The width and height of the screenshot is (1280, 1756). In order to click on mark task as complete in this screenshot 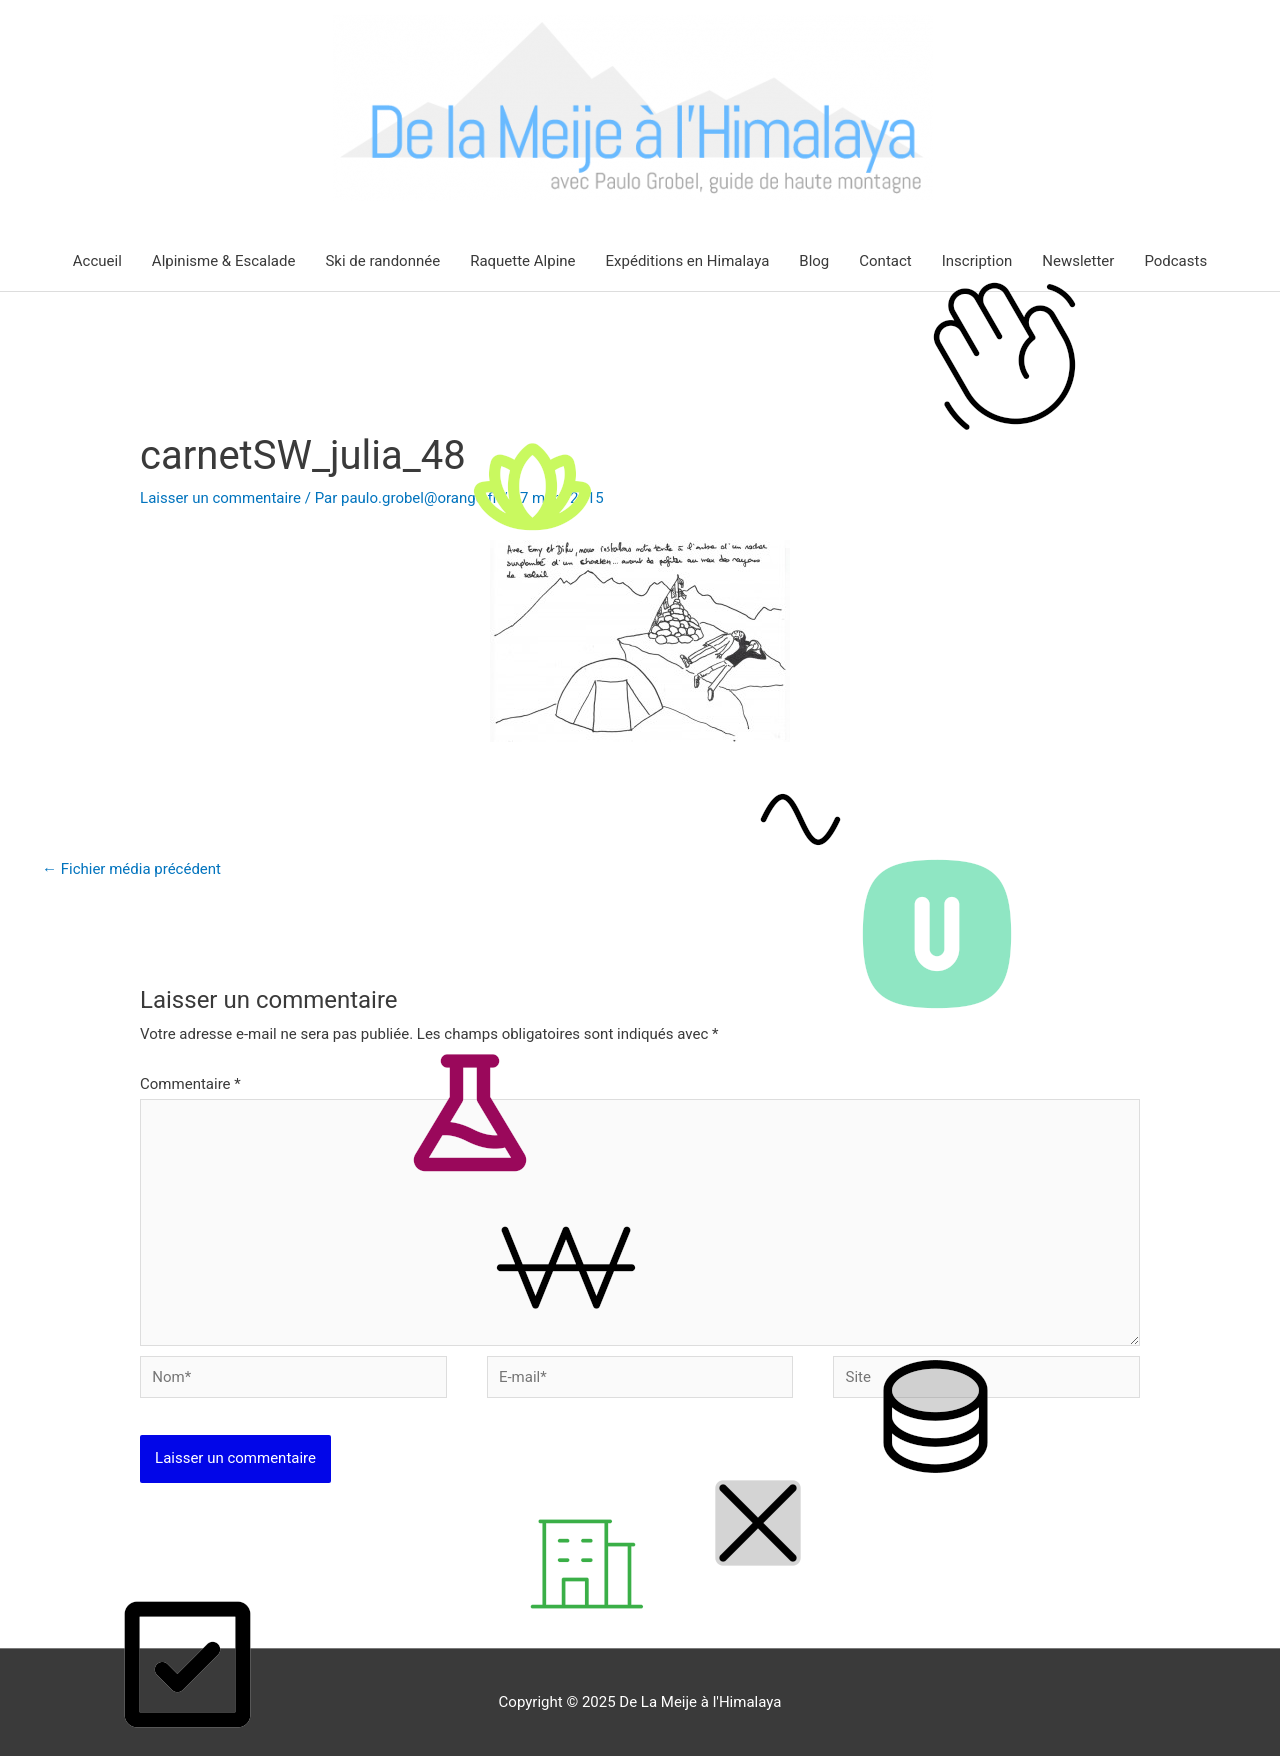, I will do `click(187, 1664)`.